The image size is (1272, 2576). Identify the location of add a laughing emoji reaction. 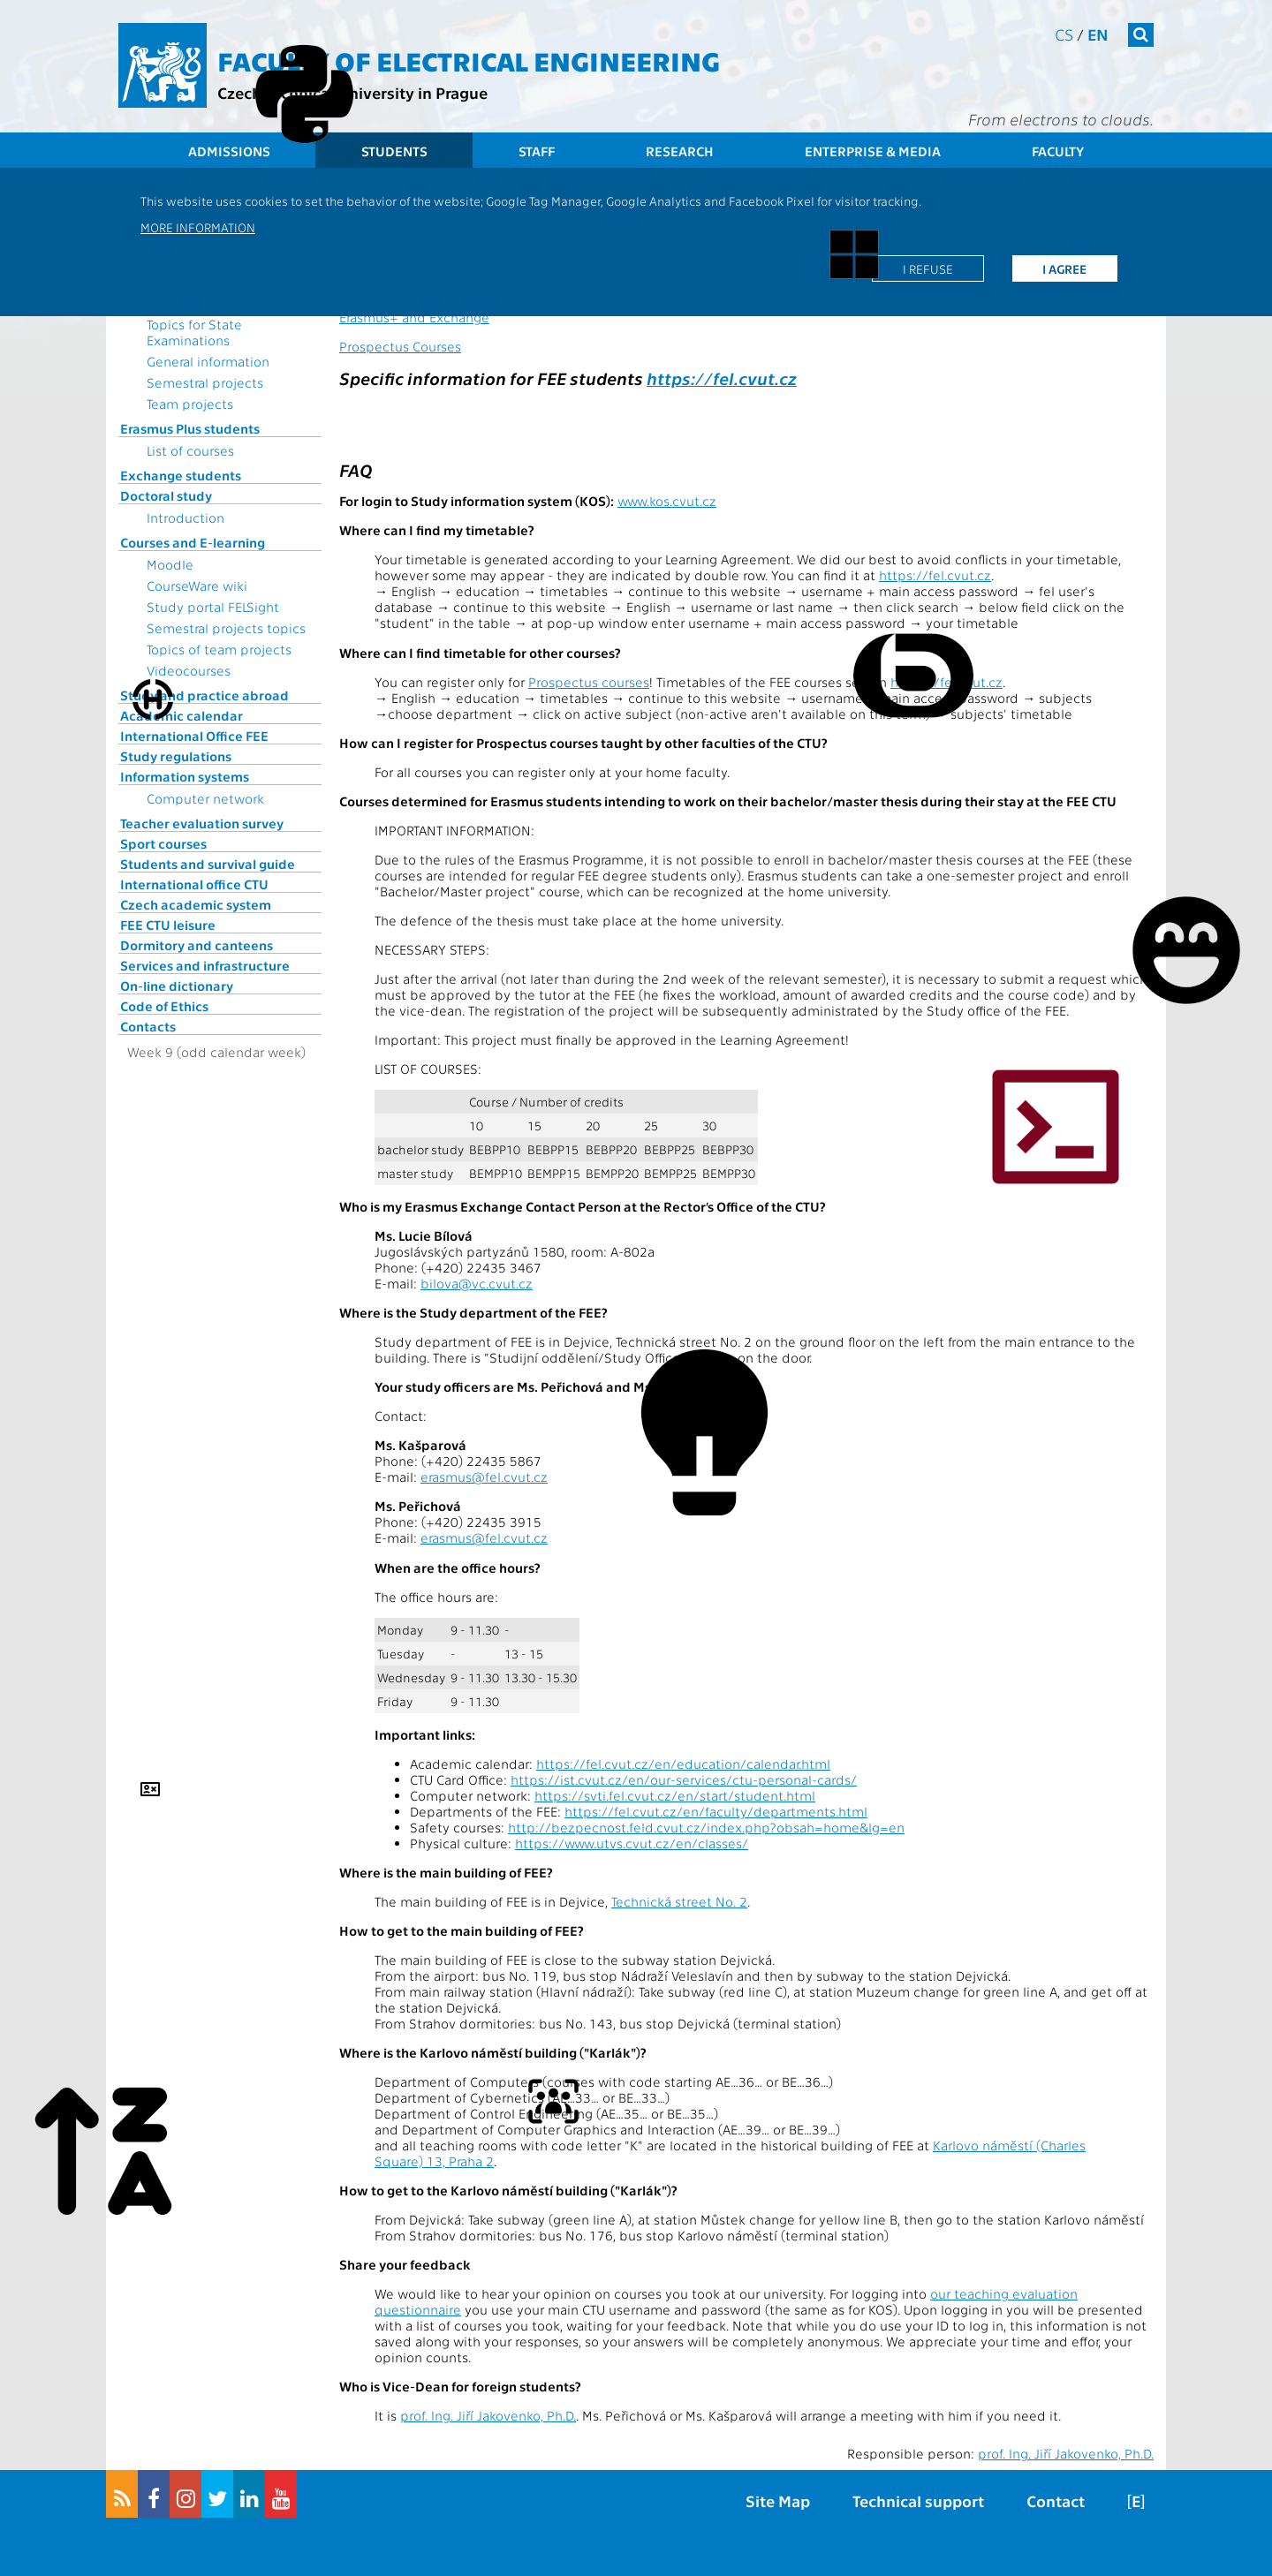
(1186, 950).